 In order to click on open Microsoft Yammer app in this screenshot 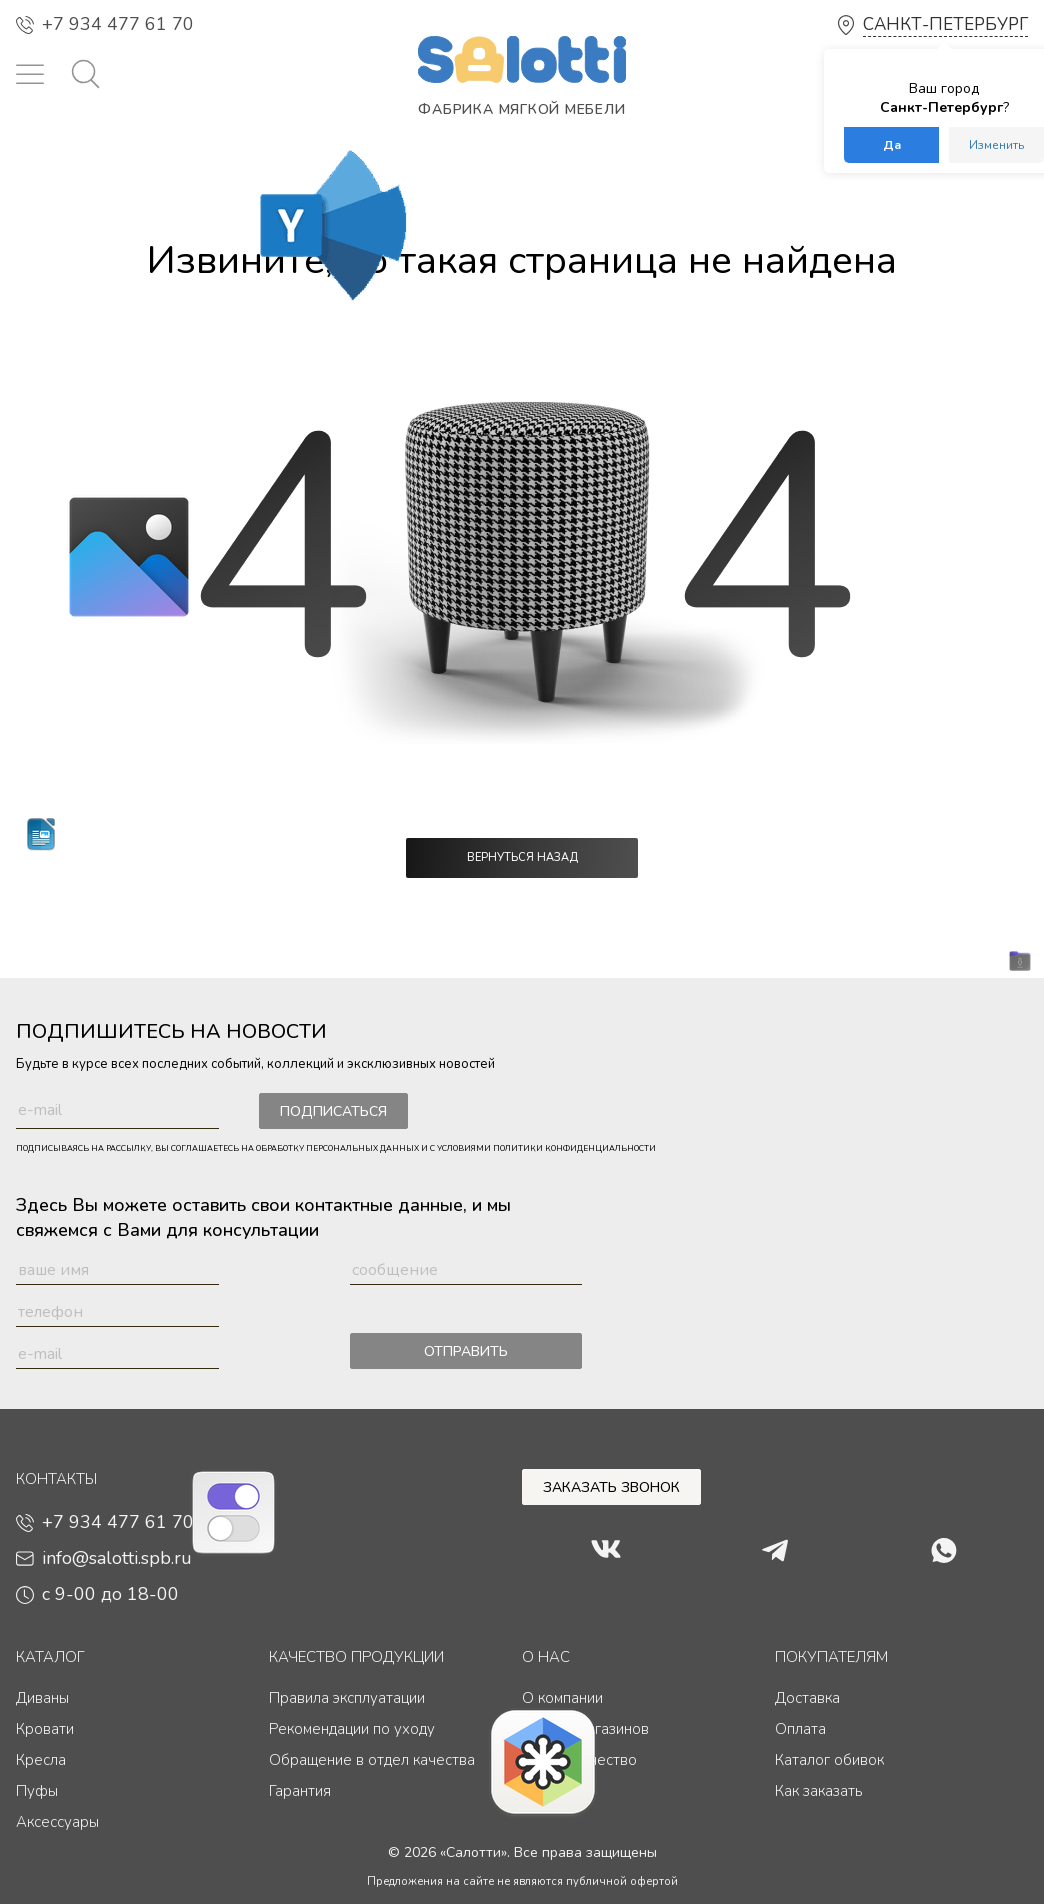, I will do `click(333, 225)`.